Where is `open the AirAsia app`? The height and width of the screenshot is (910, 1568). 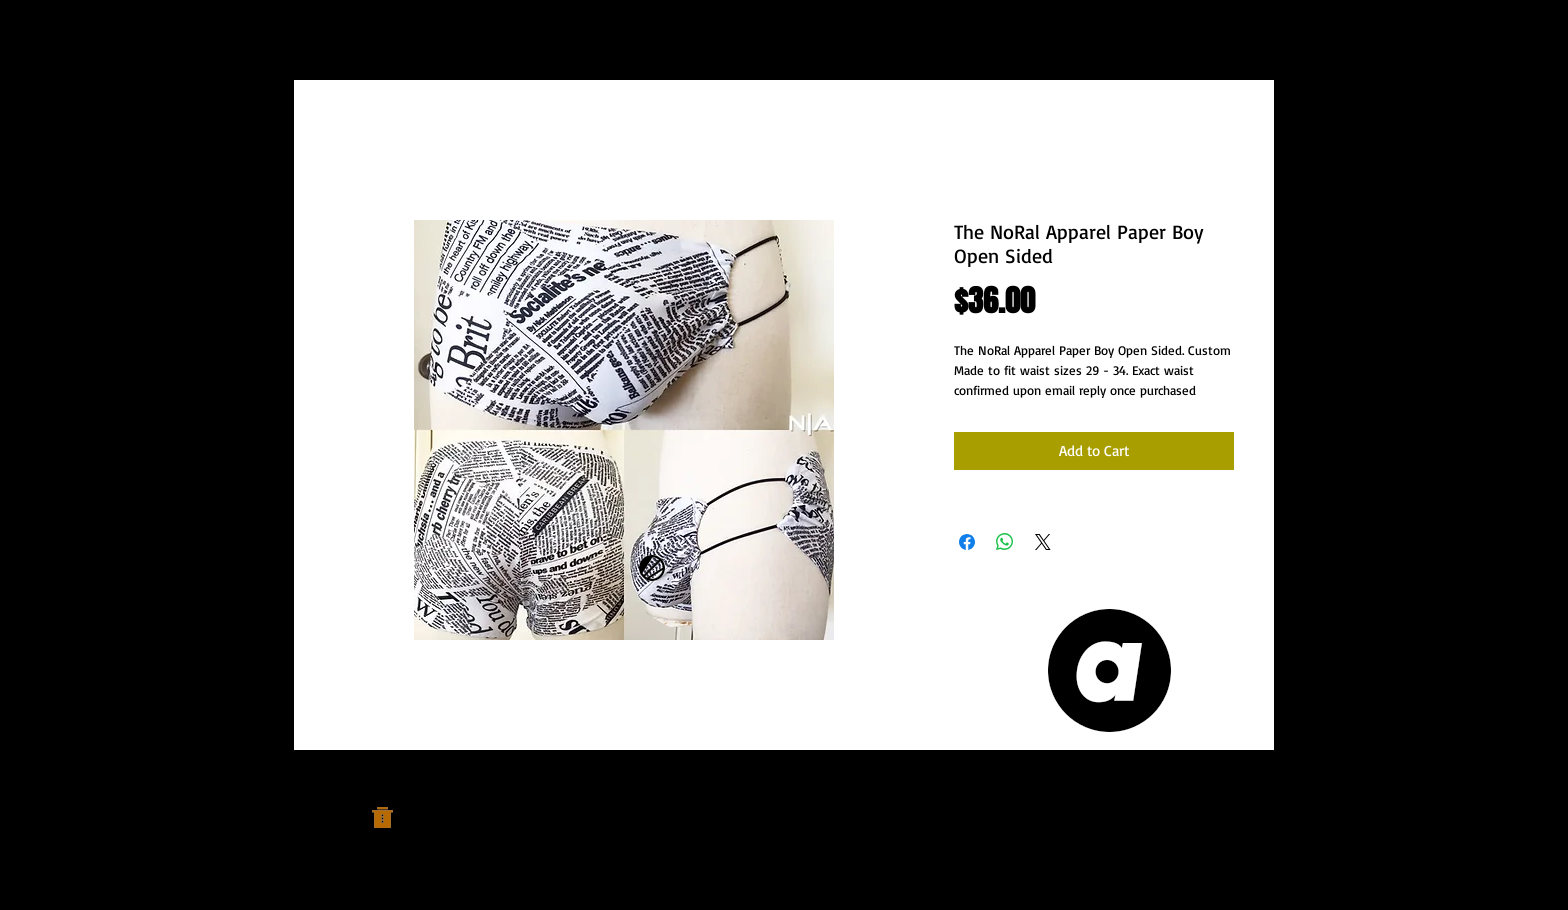 open the AirAsia app is located at coordinates (1109, 670).